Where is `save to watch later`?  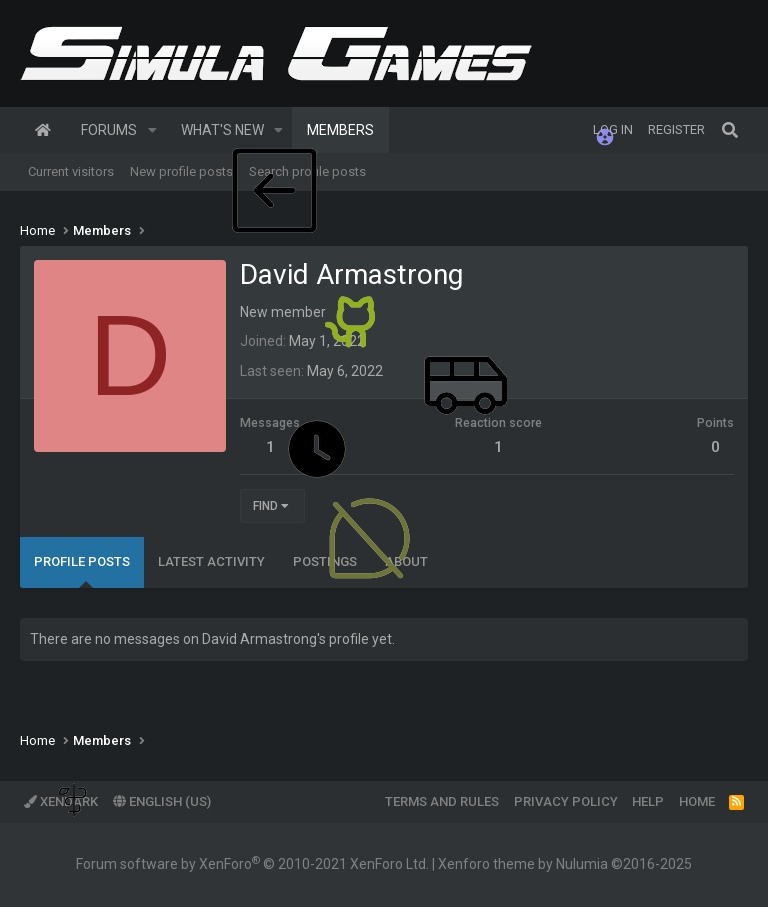 save to watch later is located at coordinates (317, 449).